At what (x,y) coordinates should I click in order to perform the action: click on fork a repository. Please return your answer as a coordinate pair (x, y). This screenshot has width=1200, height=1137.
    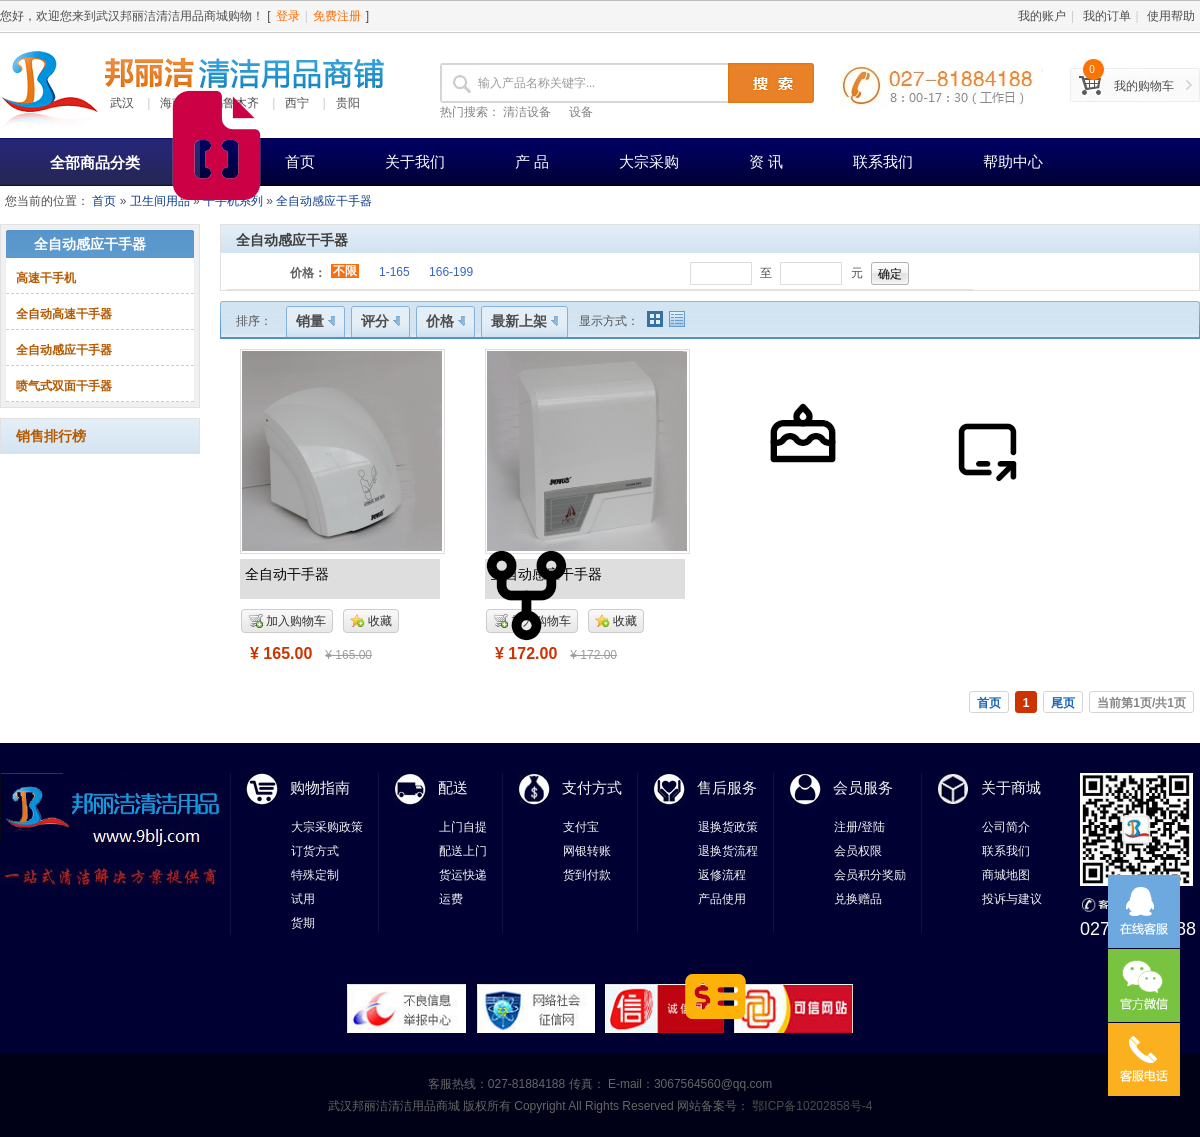
    Looking at the image, I should click on (526, 595).